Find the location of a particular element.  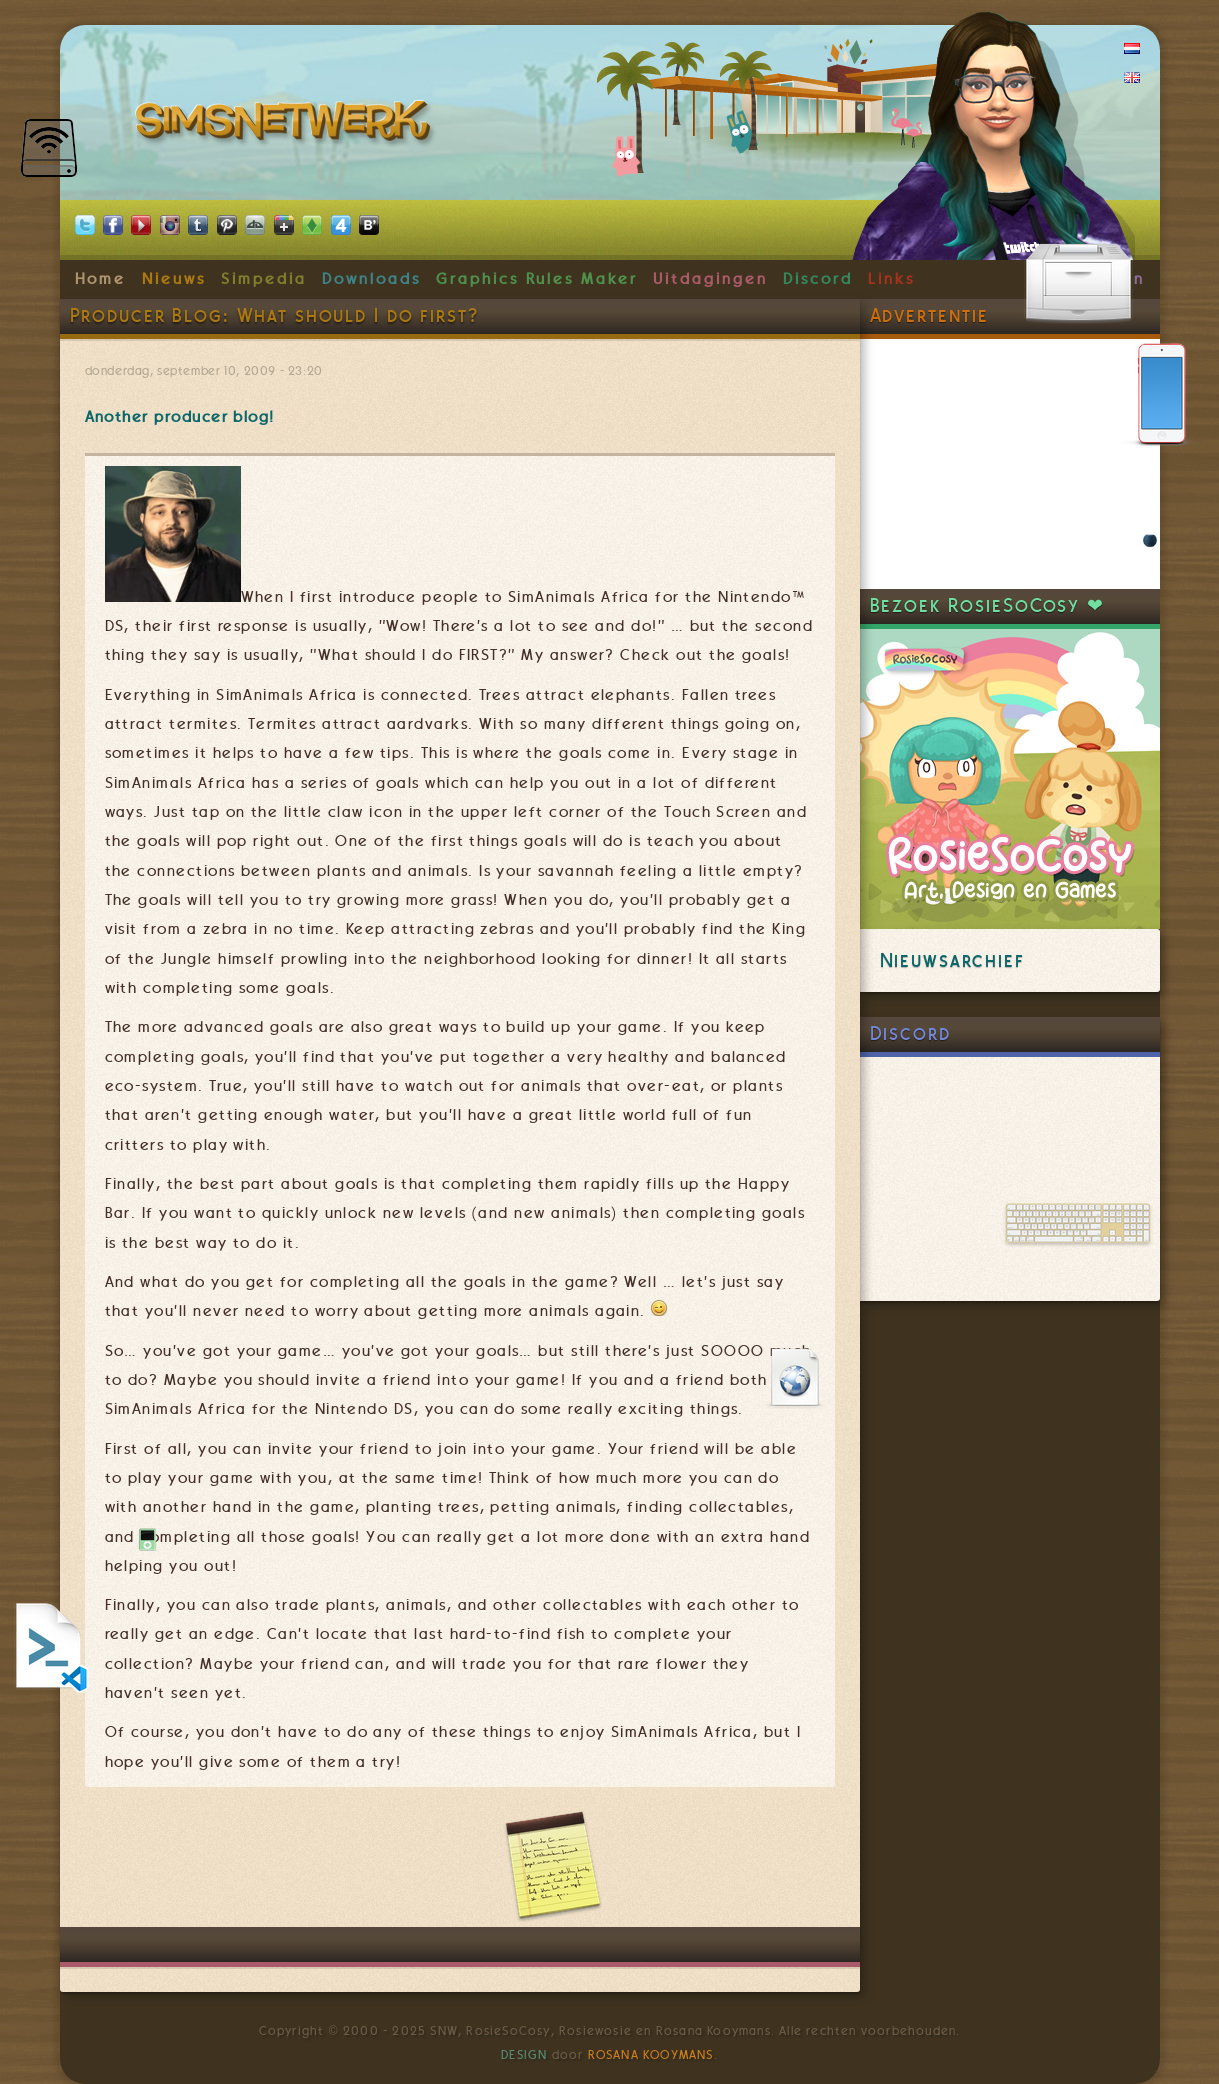

access a wireless network drive is located at coordinates (49, 148).